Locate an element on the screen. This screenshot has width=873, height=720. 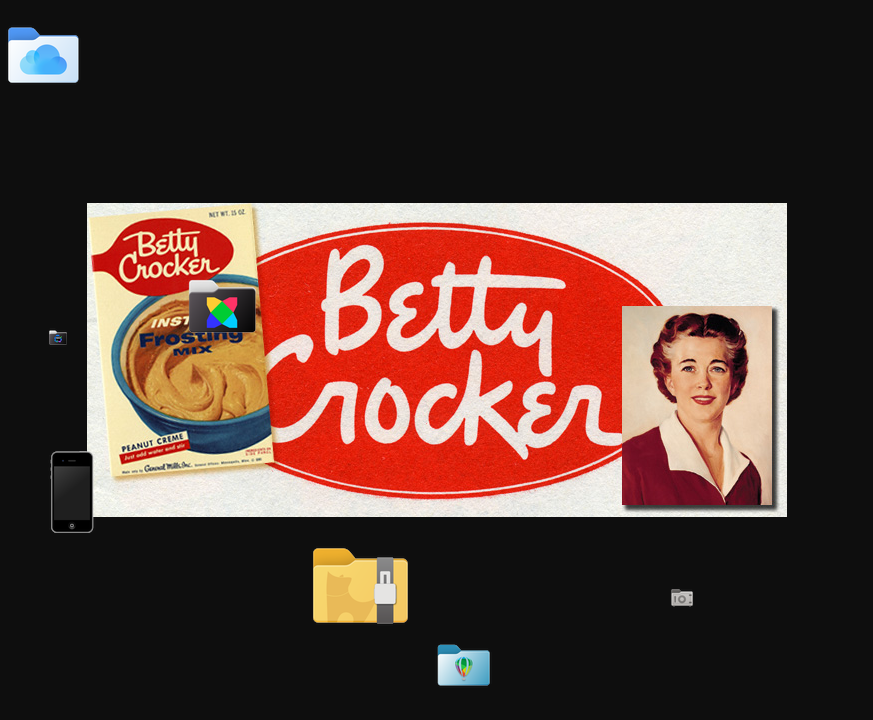
open iCloud Drive folder is located at coordinates (43, 57).